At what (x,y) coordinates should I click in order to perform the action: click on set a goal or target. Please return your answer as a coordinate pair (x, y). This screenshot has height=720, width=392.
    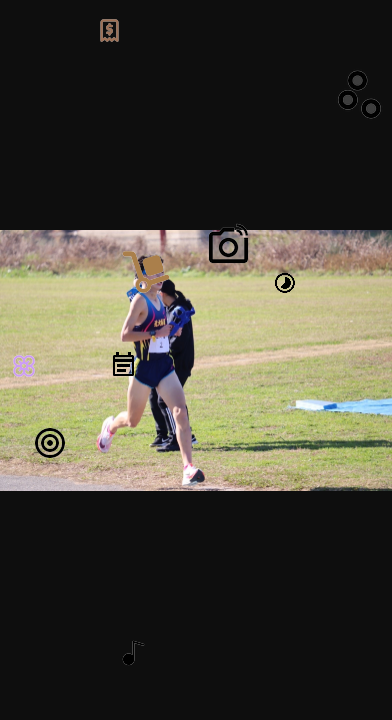
    Looking at the image, I should click on (50, 443).